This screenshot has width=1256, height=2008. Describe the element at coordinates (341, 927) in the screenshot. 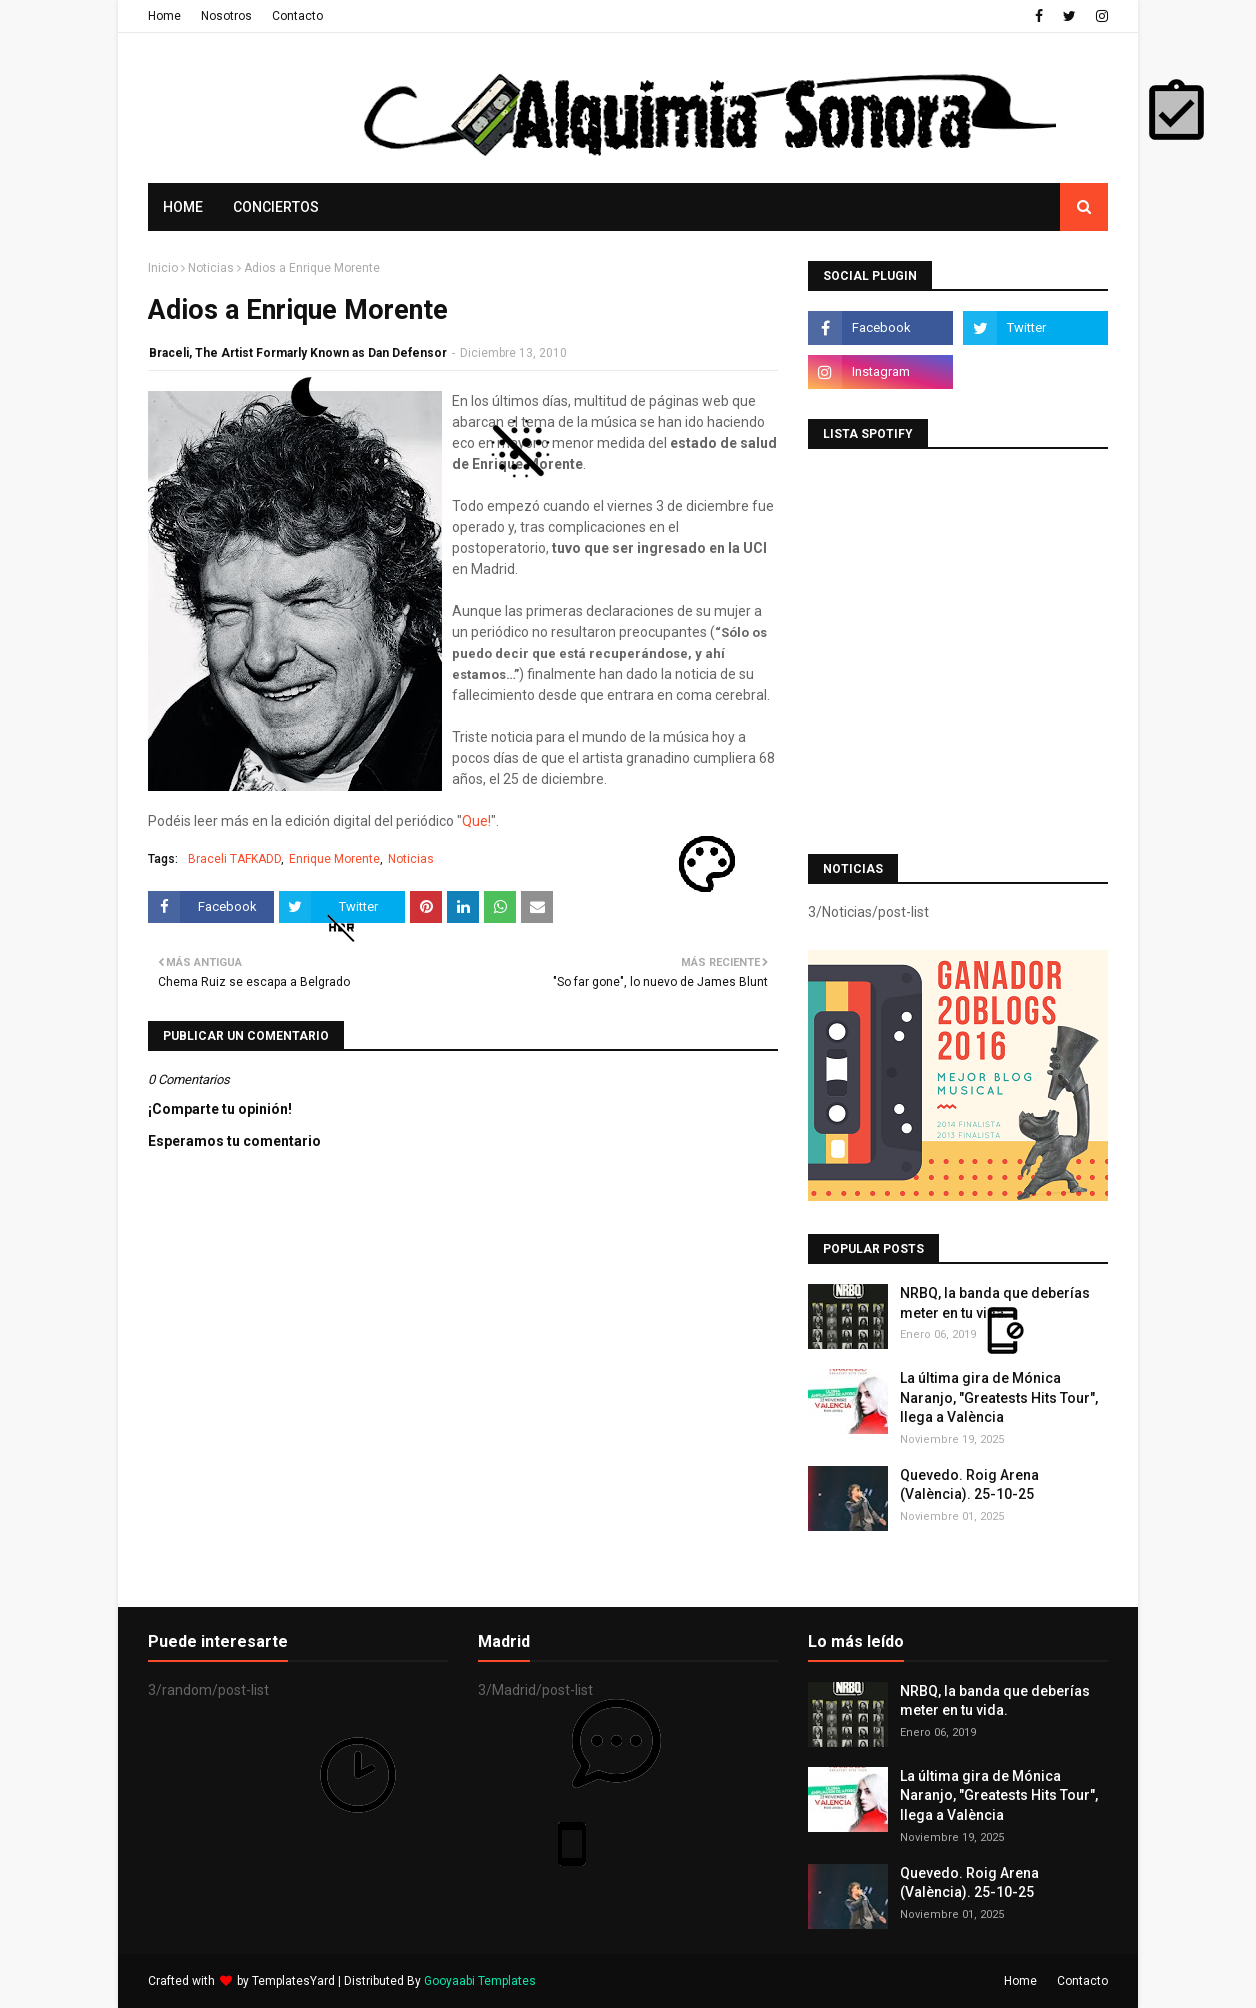

I see `disable HDR mode in camera settings` at that location.